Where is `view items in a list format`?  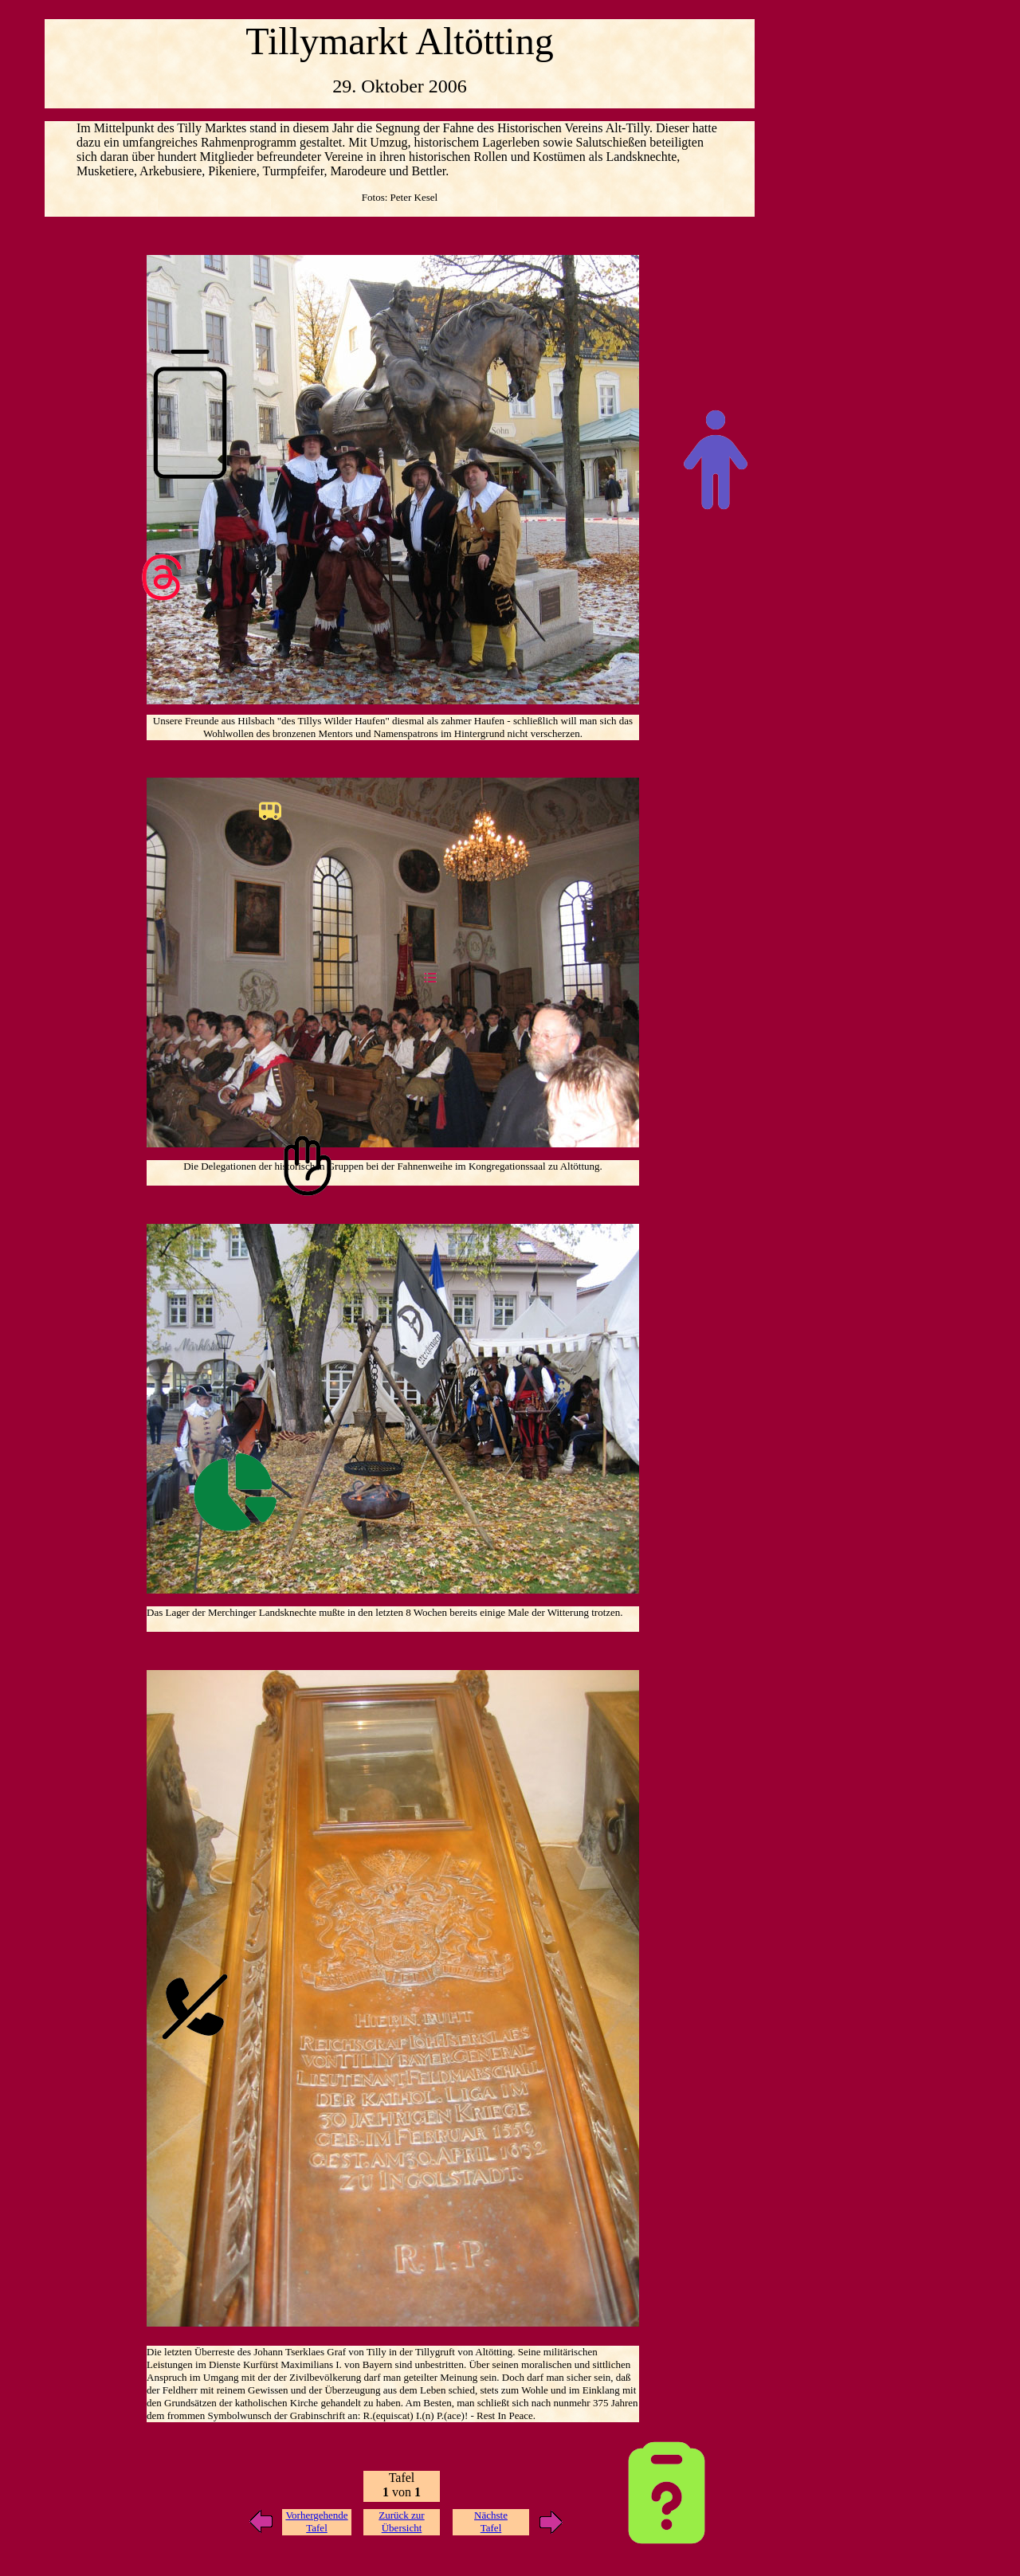
view items in a list format is located at coordinates (430, 978).